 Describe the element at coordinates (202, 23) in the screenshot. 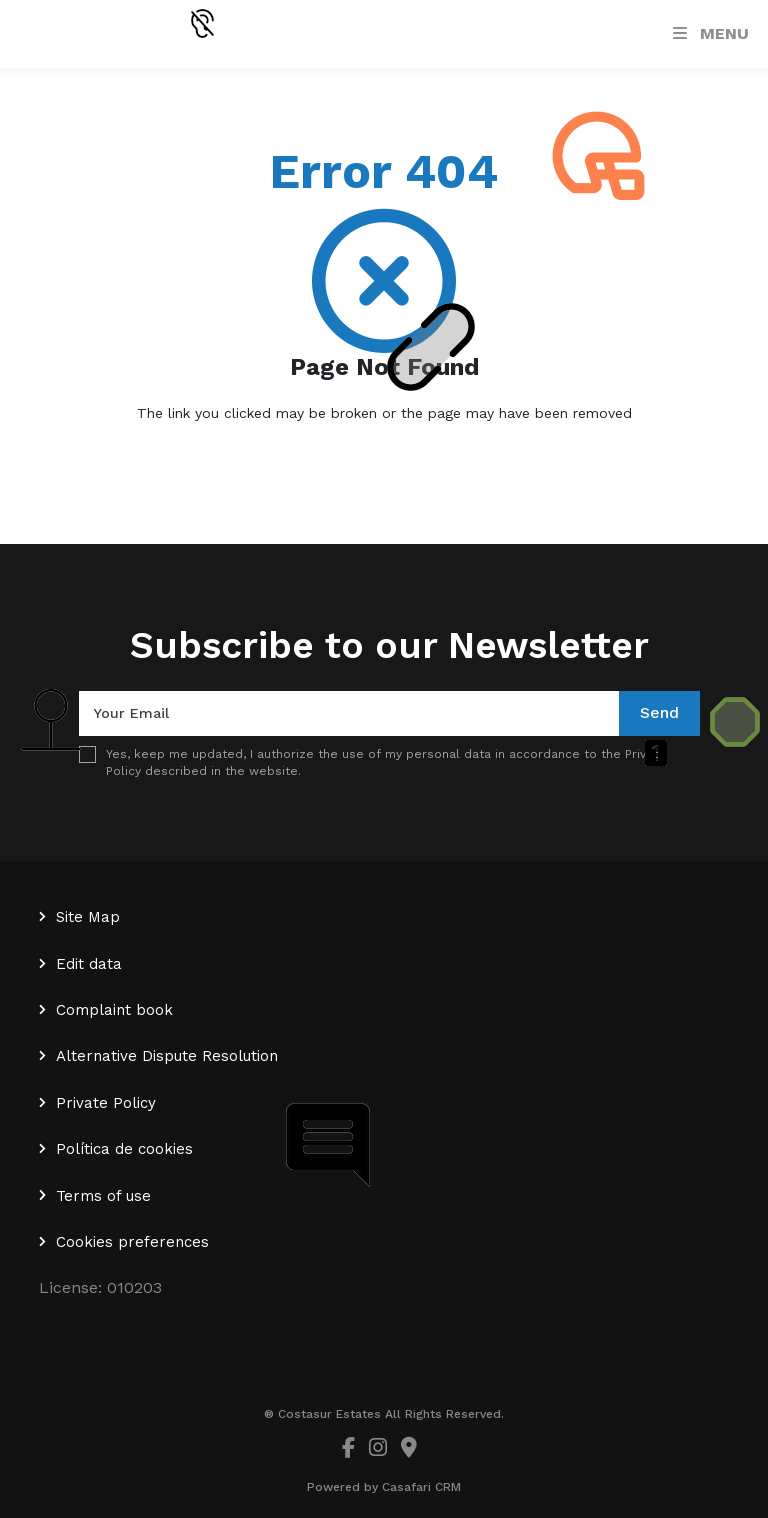

I see `indicates hearing assistance is disabled` at that location.